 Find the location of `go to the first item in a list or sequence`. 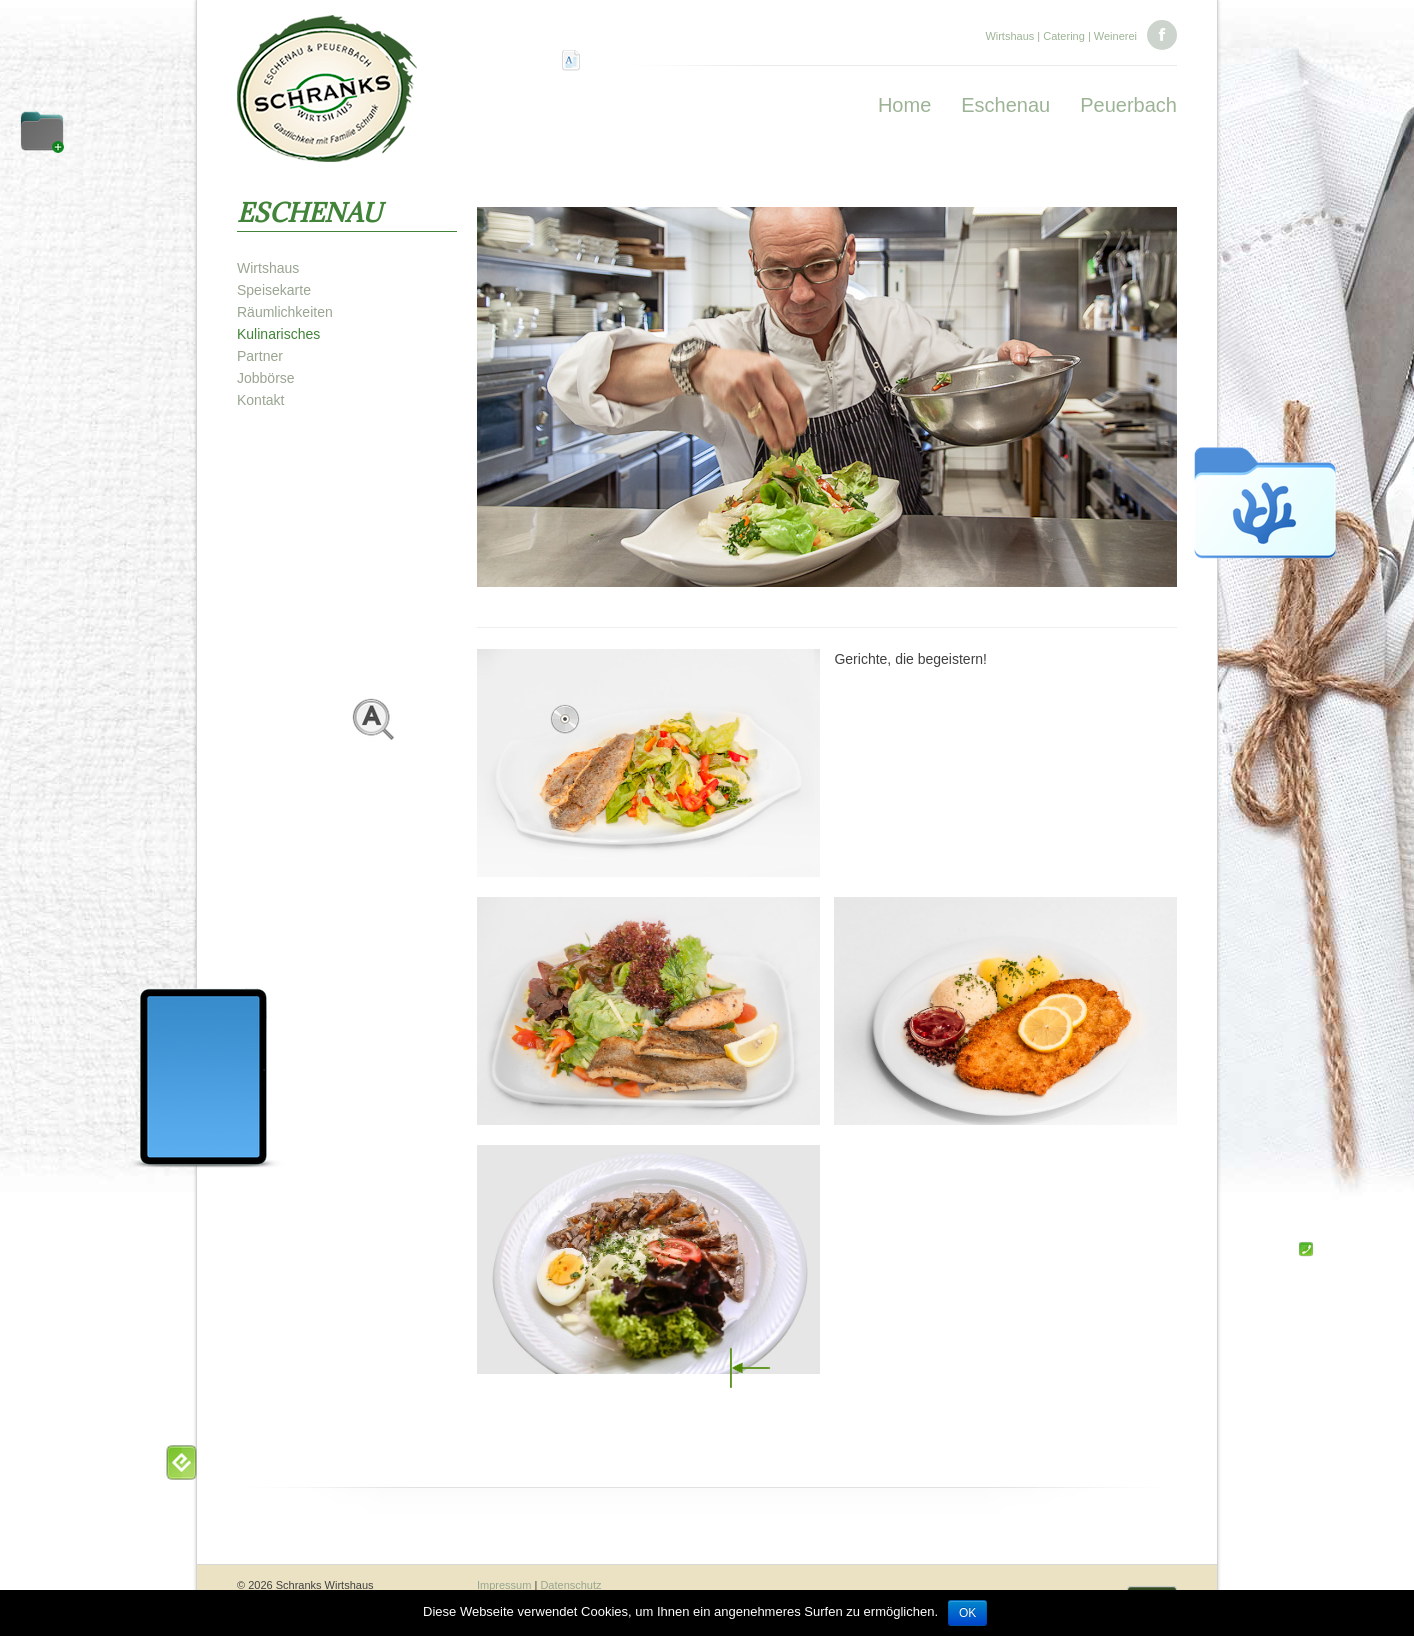

go to the first item in a list or sequence is located at coordinates (750, 1368).